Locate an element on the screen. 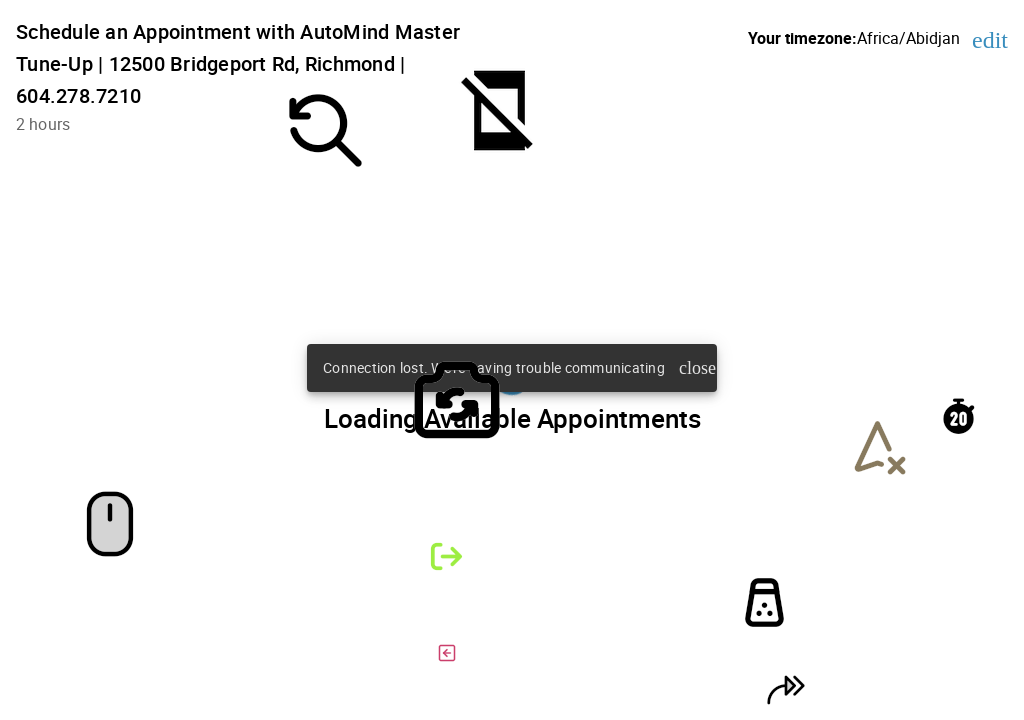 The width and height of the screenshot is (1024, 720). disable navigation or GPS tracking is located at coordinates (877, 446).